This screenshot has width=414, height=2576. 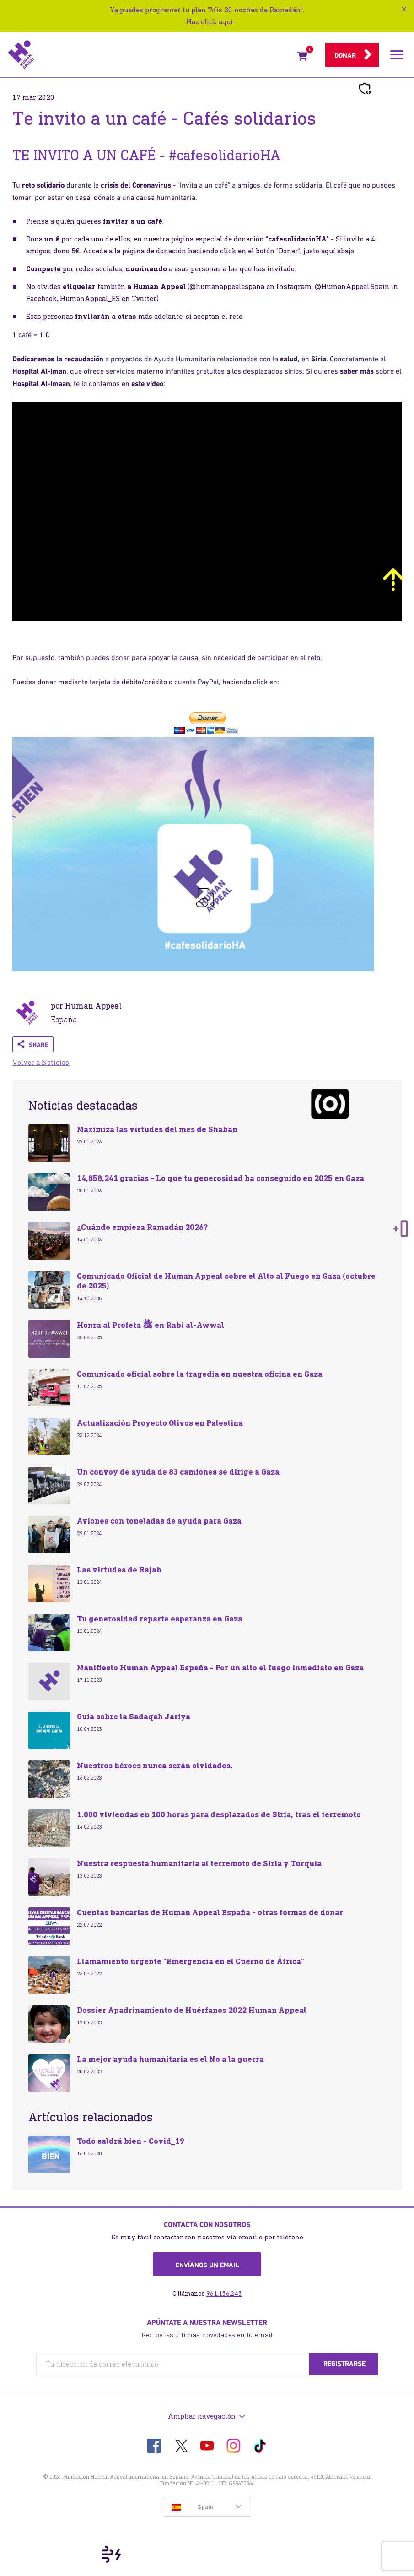 What do you see at coordinates (400, 1229) in the screenshot?
I see `insert a new column to the left` at bounding box center [400, 1229].